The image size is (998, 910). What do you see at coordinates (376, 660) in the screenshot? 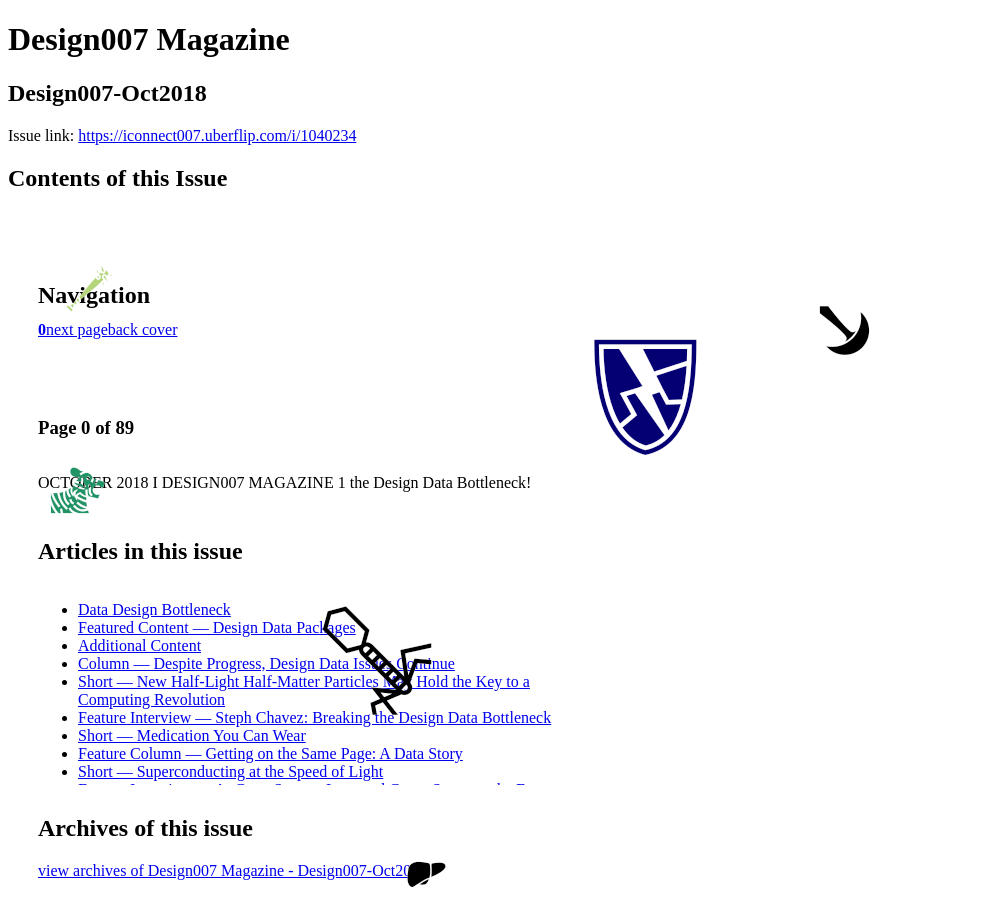
I see `indicates virus or malware detected` at bounding box center [376, 660].